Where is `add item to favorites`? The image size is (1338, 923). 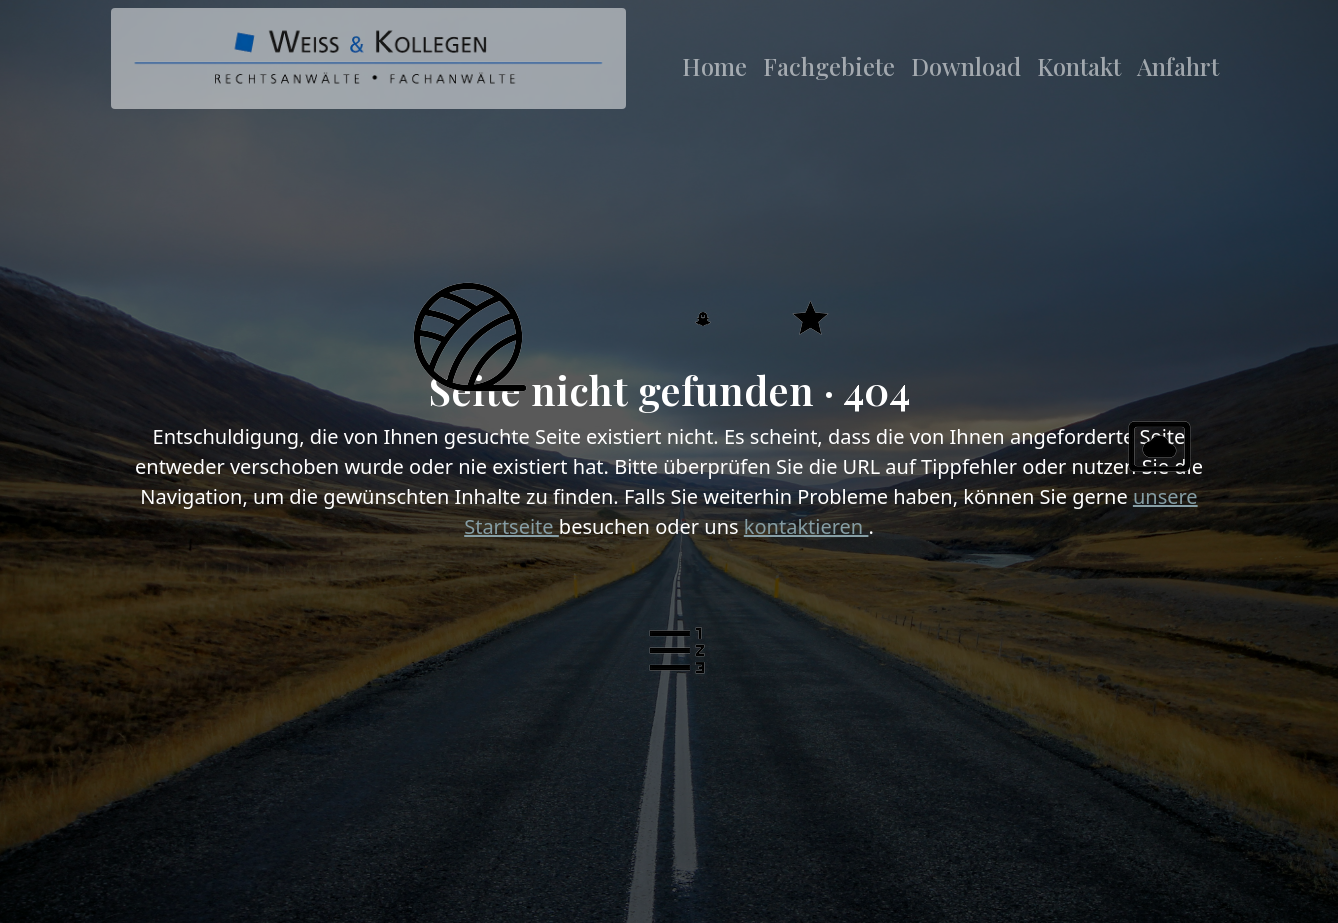
add item to favorites is located at coordinates (810, 318).